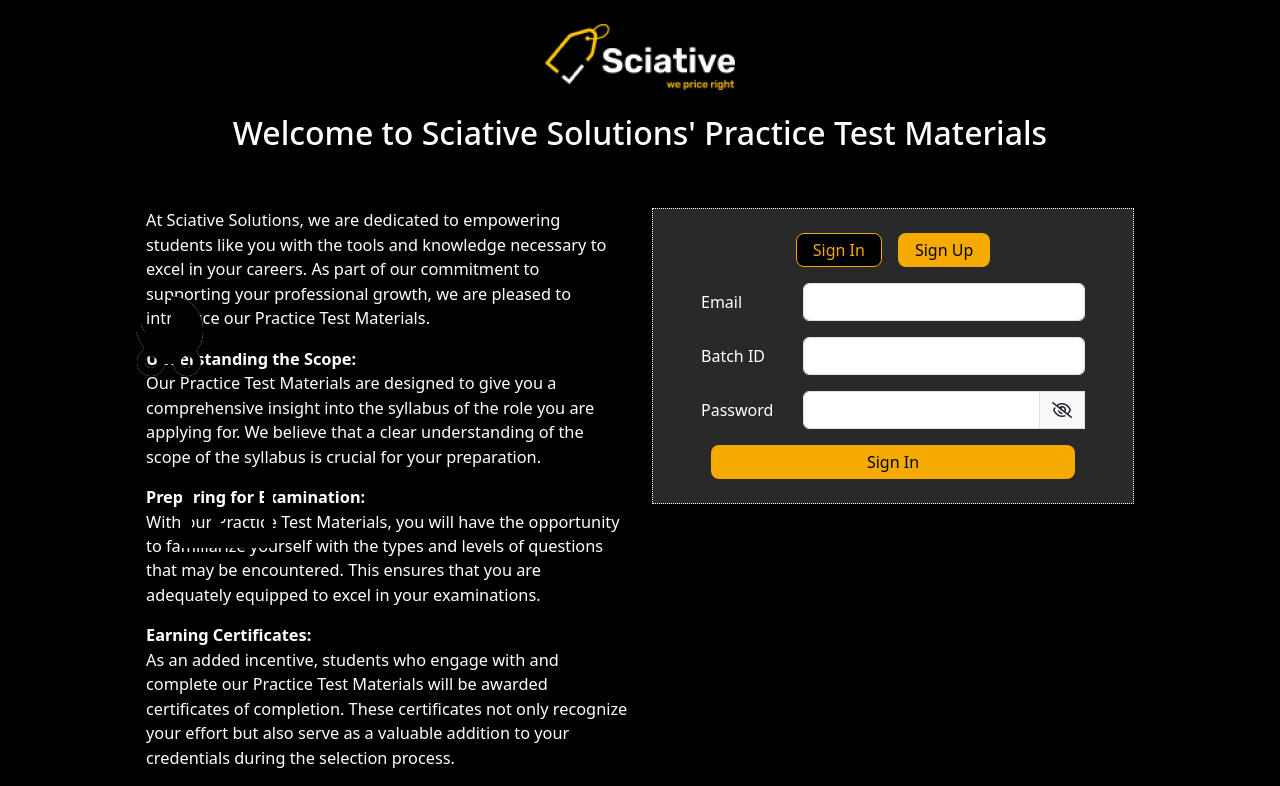  I want to click on indicates a child-friendly or family-friendly location, so click(167, 336).